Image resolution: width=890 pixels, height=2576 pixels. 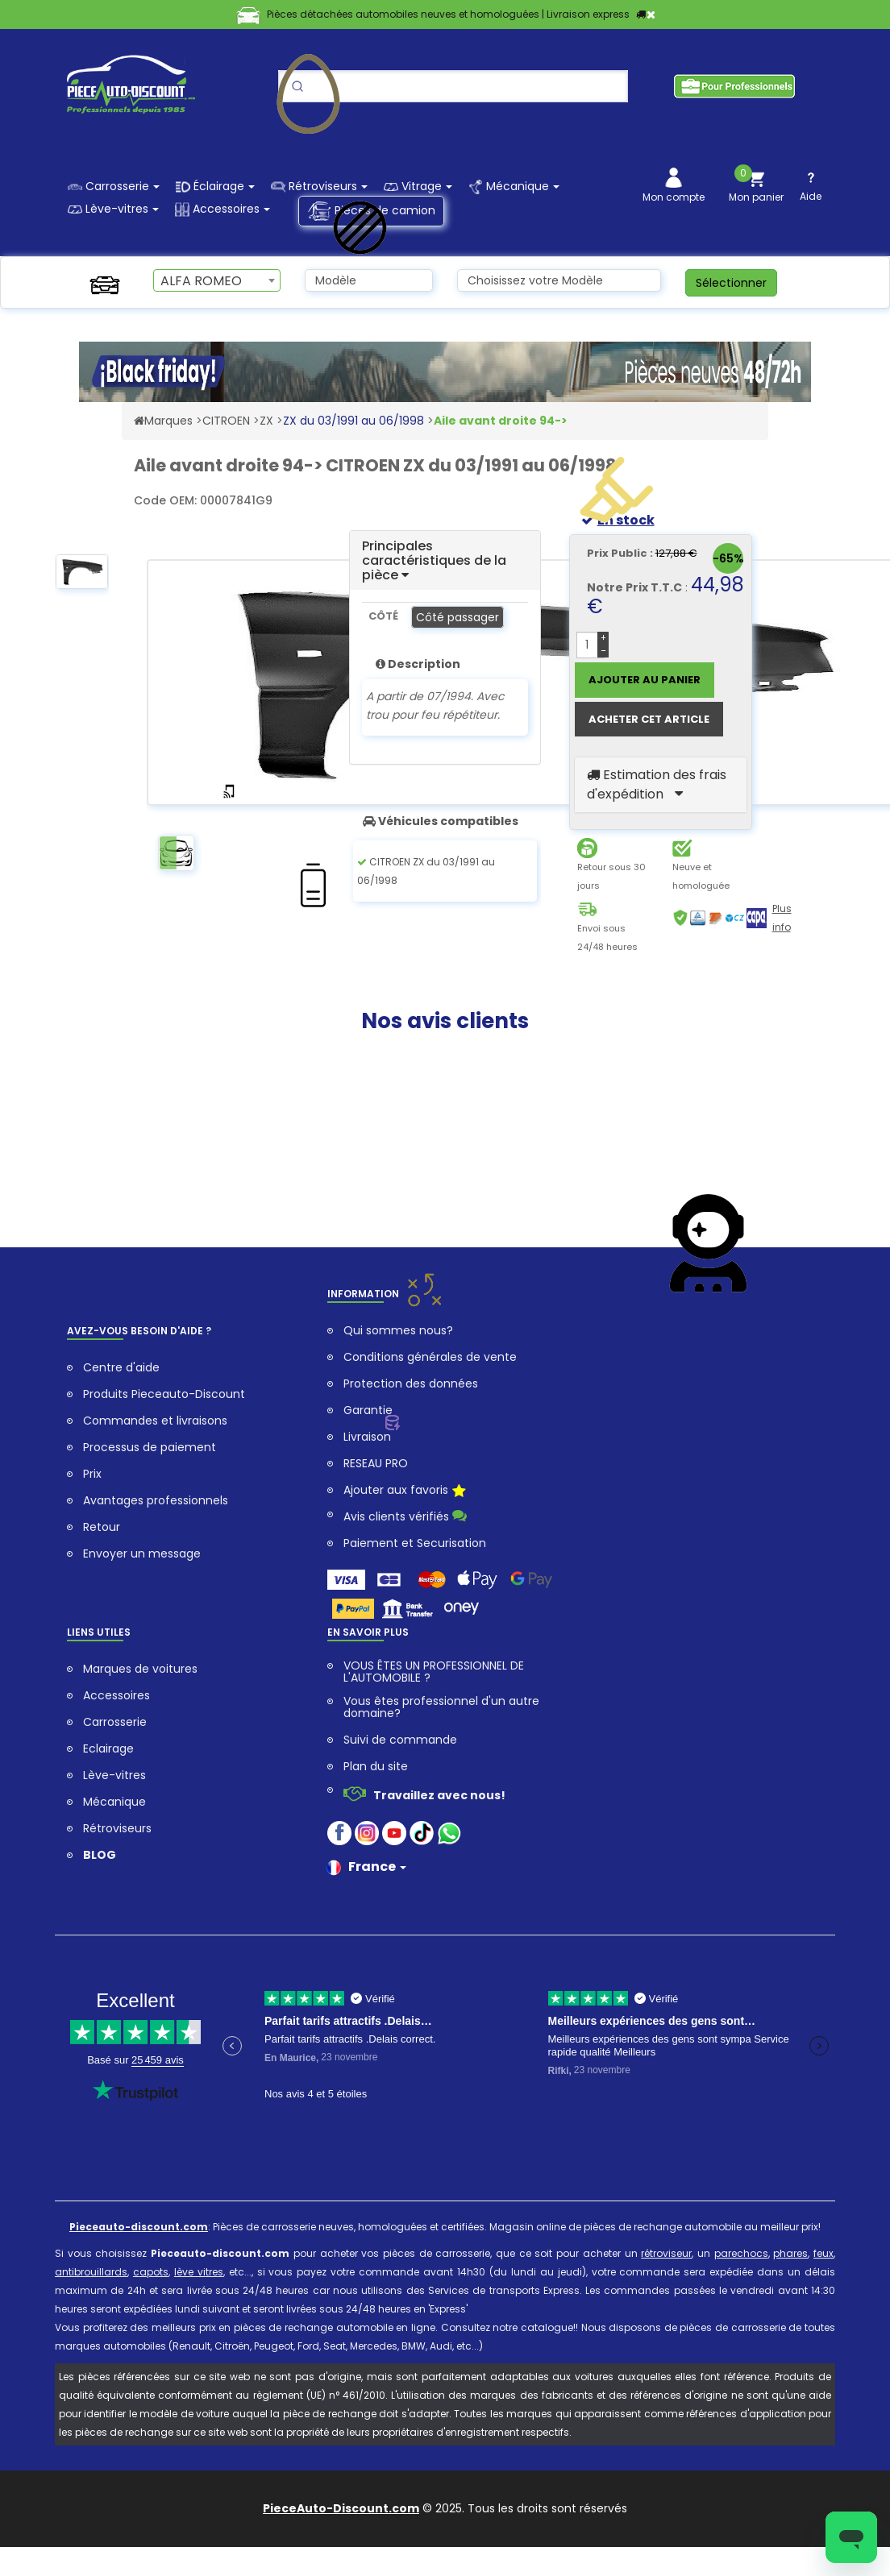 What do you see at coordinates (423, 1290) in the screenshot?
I see `view strategy or game plan` at bounding box center [423, 1290].